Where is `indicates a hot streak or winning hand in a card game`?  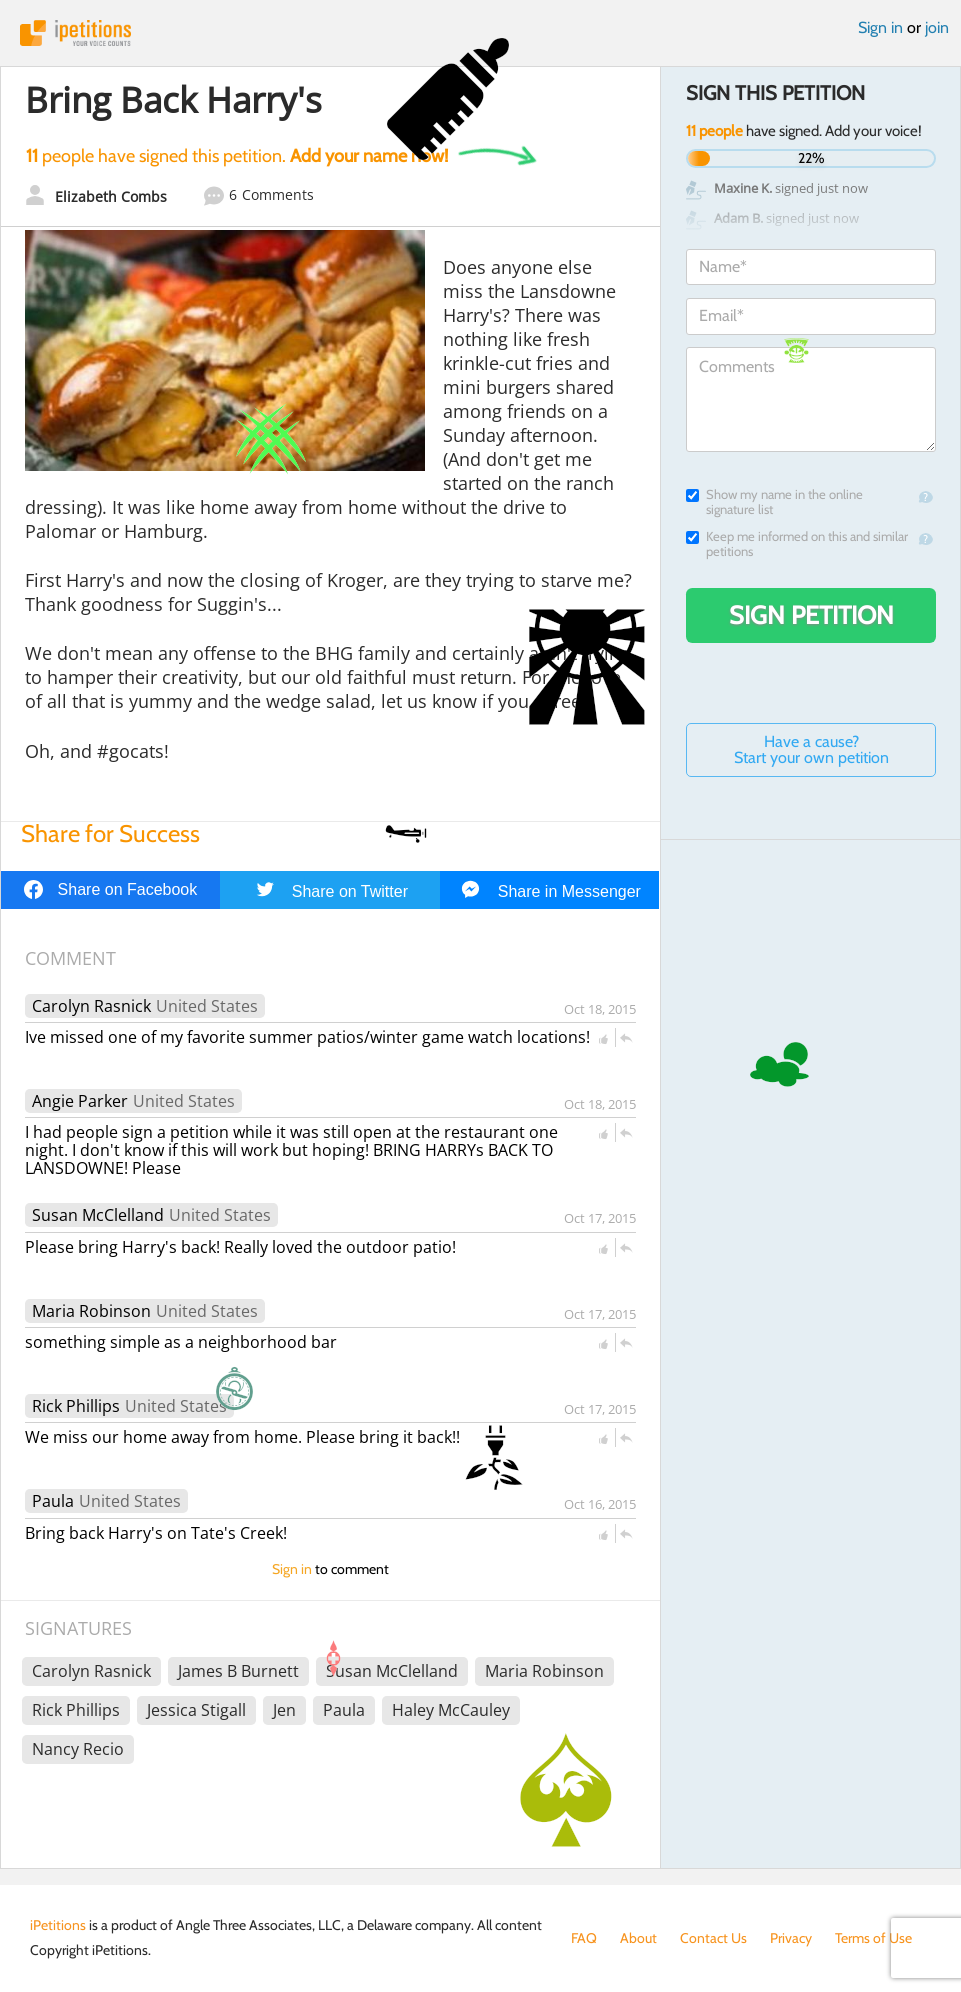 indicates a hot streak or winning hand in a card game is located at coordinates (566, 1791).